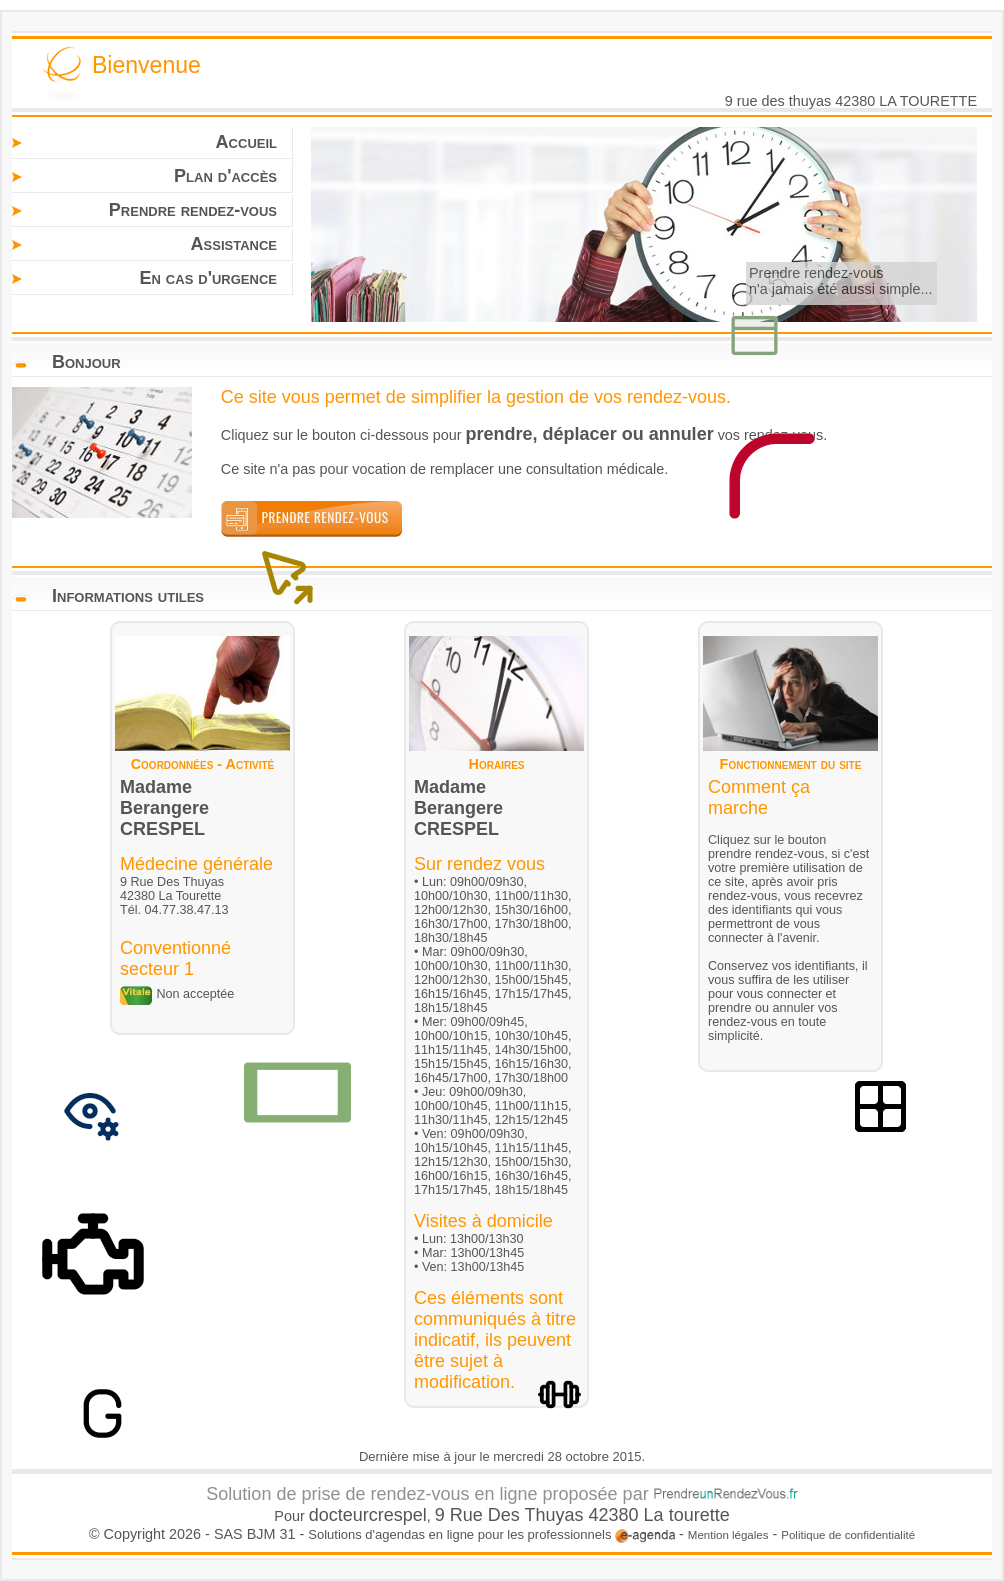 This screenshot has width=1004, height=1581. What do you see at coordinates (772, 476) in the screenshot?
I see `adjust top-left corner radius` at bounding box center [772, 476].